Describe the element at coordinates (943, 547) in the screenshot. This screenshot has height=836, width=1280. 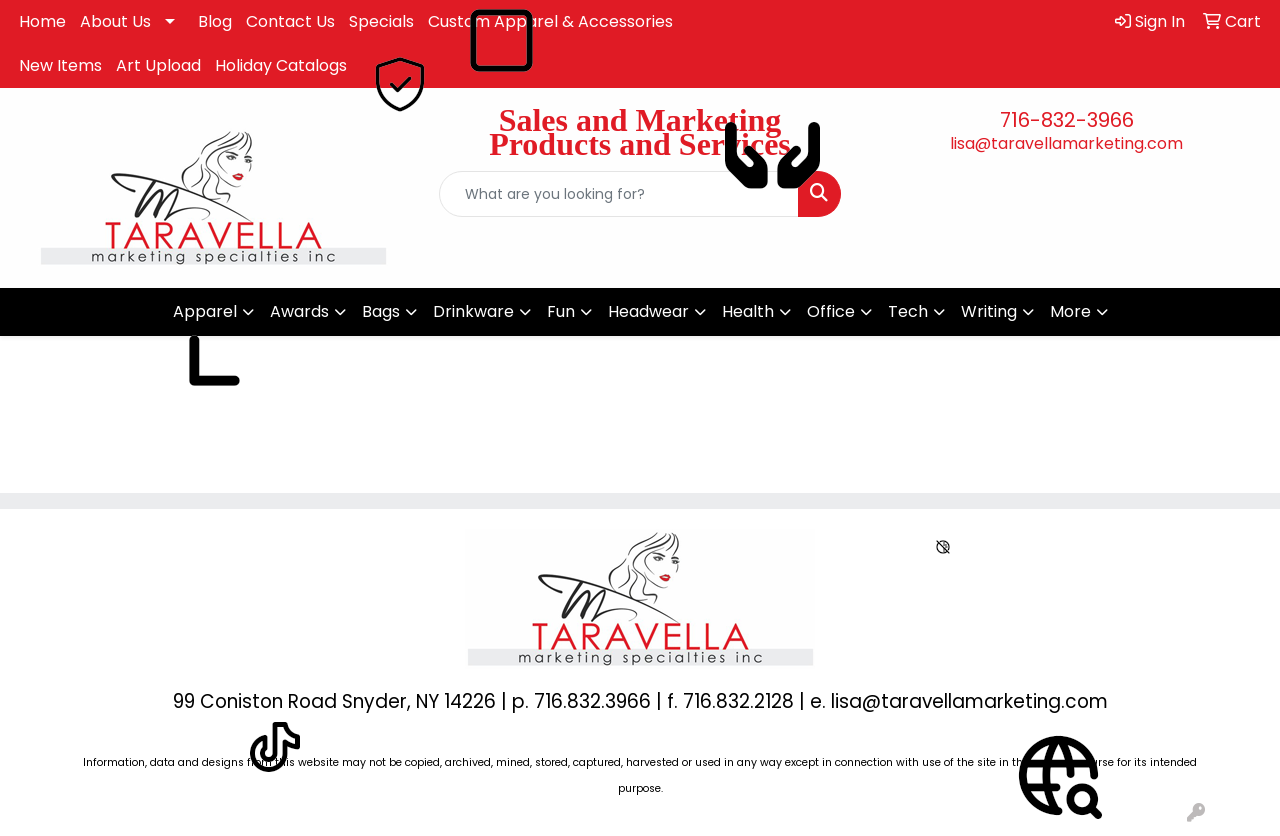
I see `disable shadow effects` at that location.